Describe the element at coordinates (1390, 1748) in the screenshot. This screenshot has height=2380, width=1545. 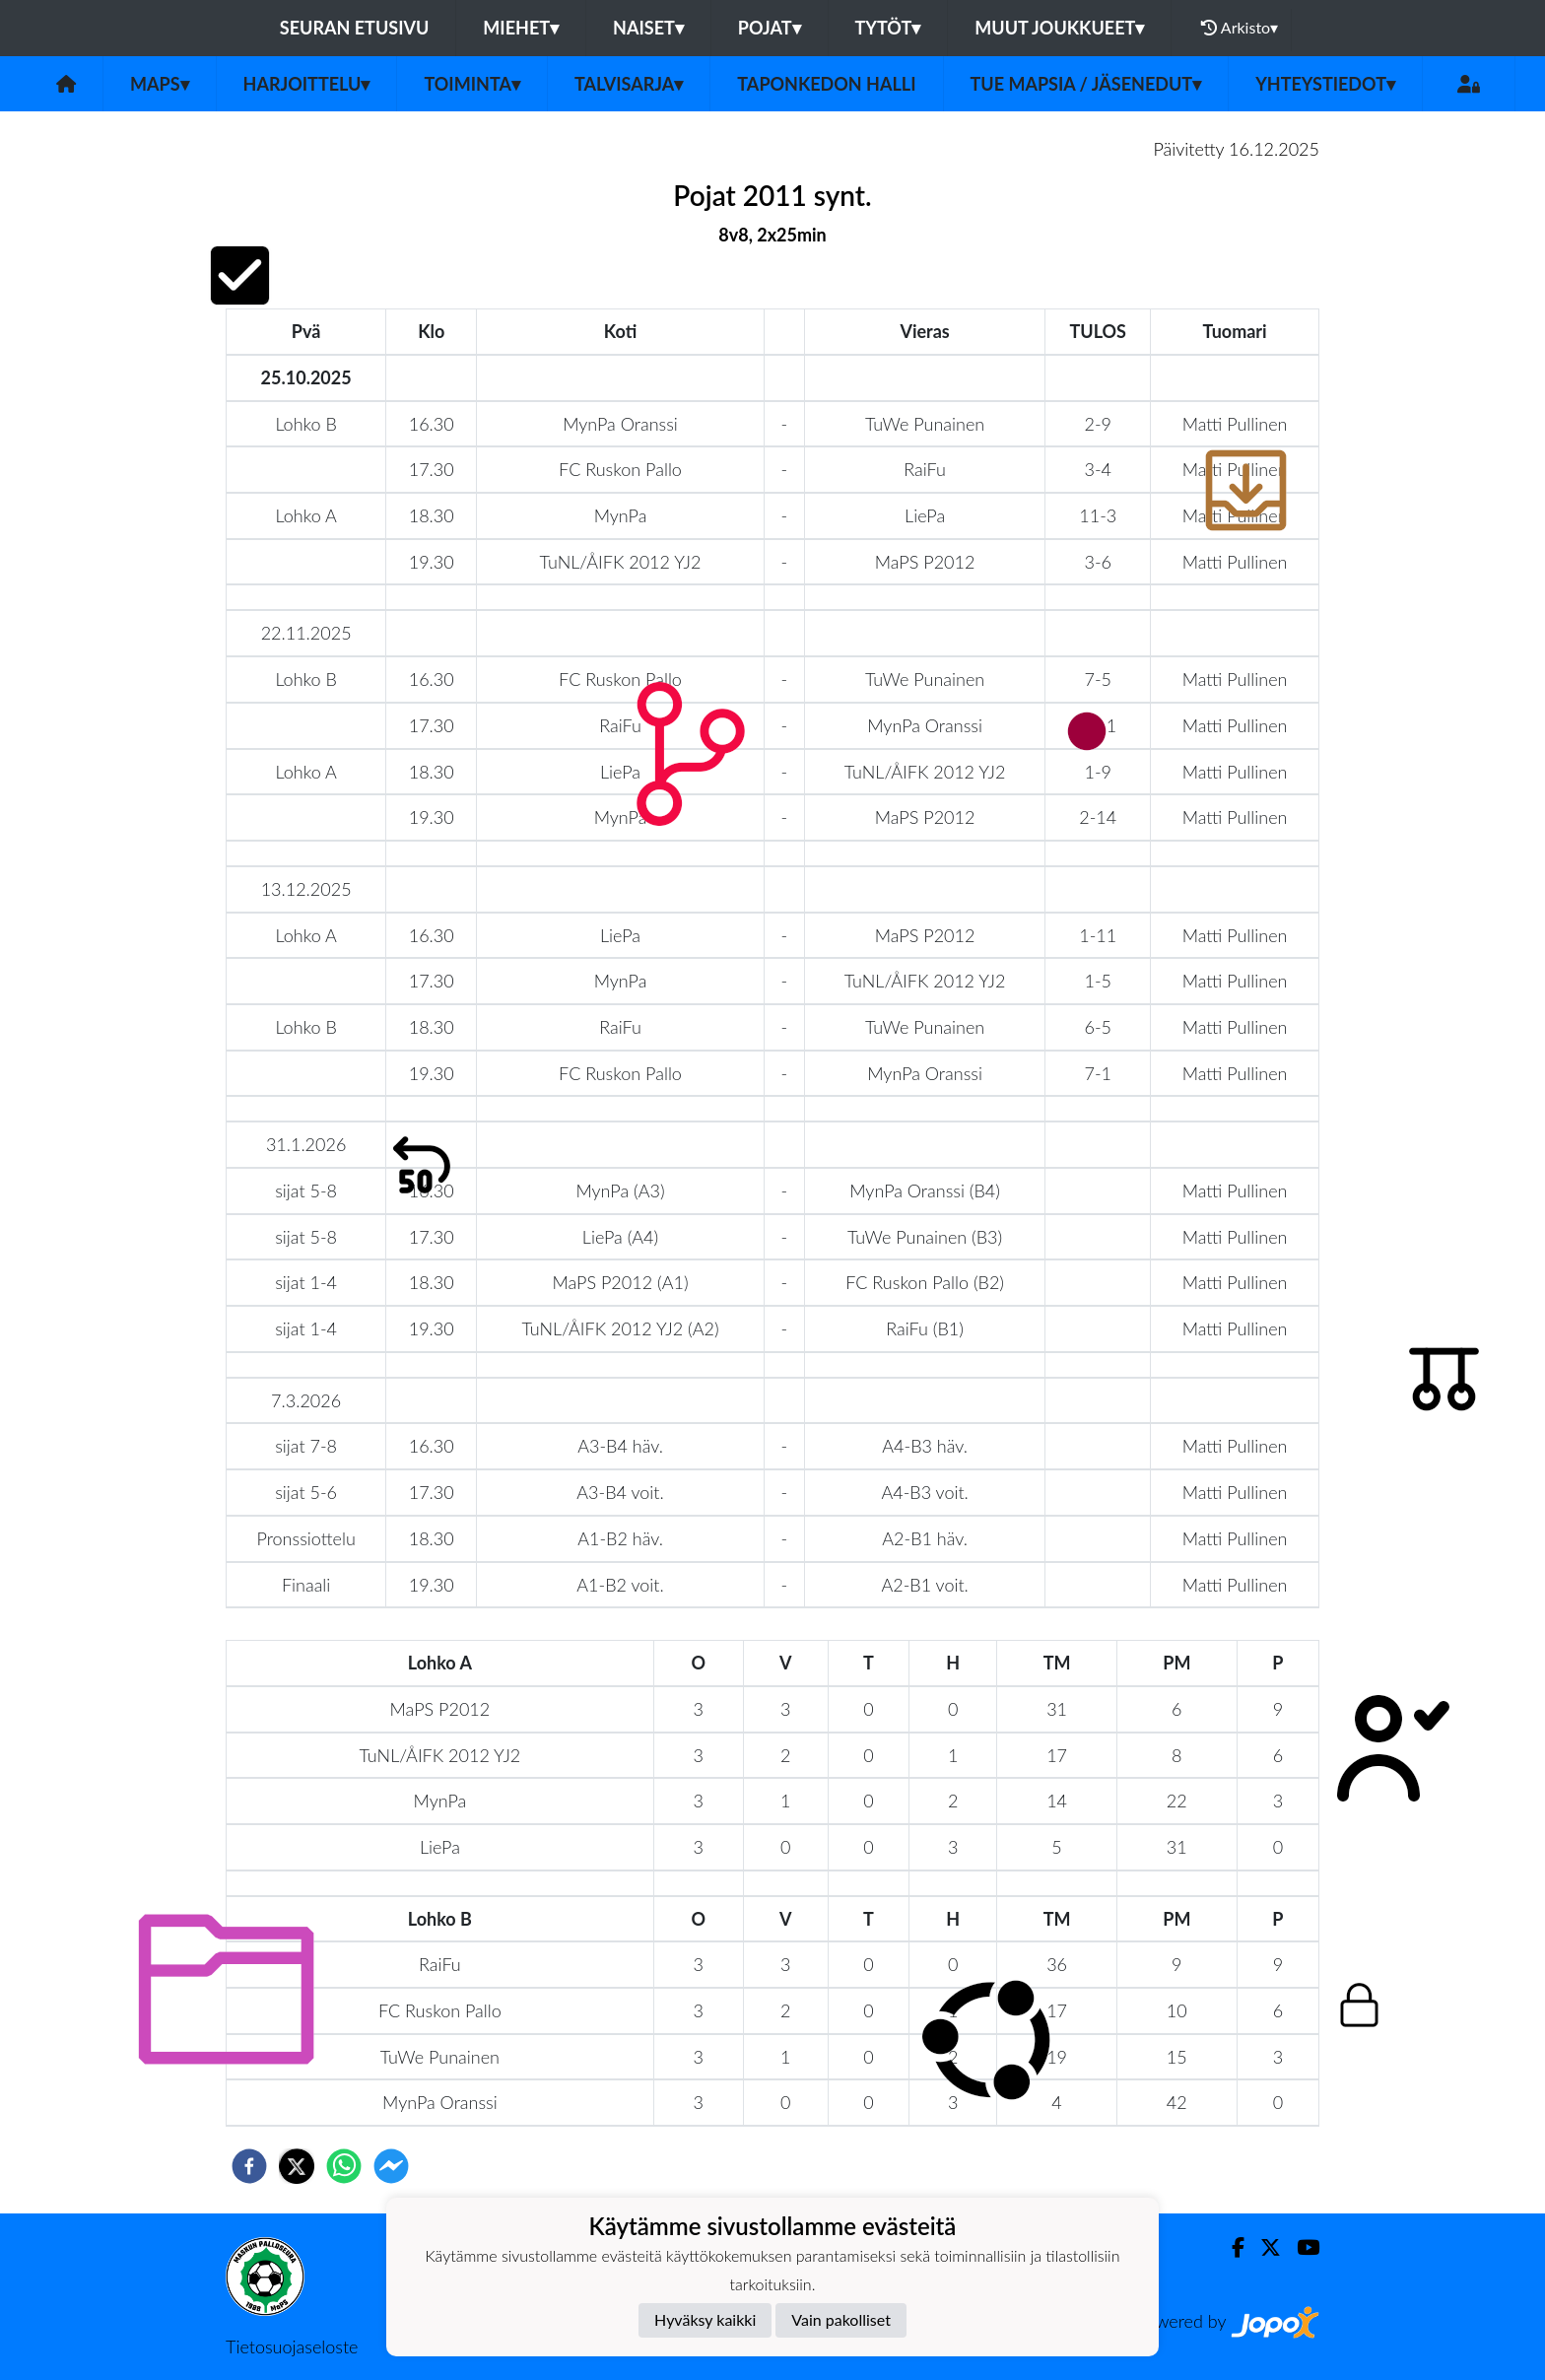
I see `user verification complete` at that location.